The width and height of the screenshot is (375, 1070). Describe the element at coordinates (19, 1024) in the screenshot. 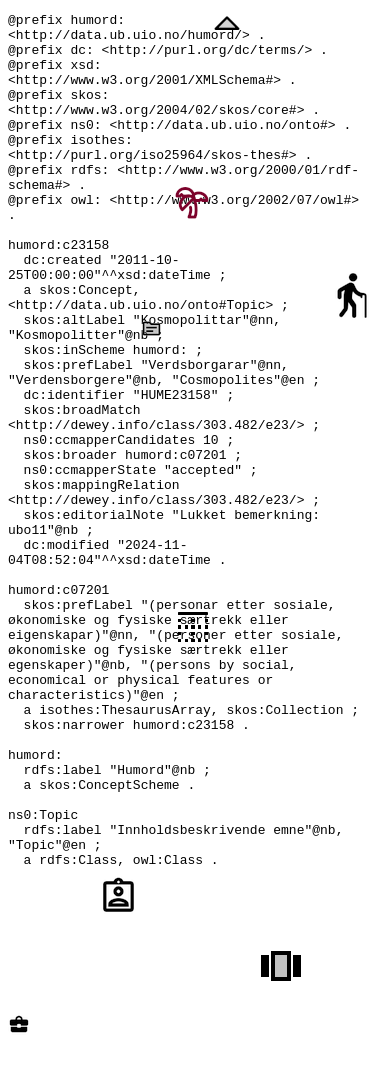

I see `access business or work-related features` at that location.